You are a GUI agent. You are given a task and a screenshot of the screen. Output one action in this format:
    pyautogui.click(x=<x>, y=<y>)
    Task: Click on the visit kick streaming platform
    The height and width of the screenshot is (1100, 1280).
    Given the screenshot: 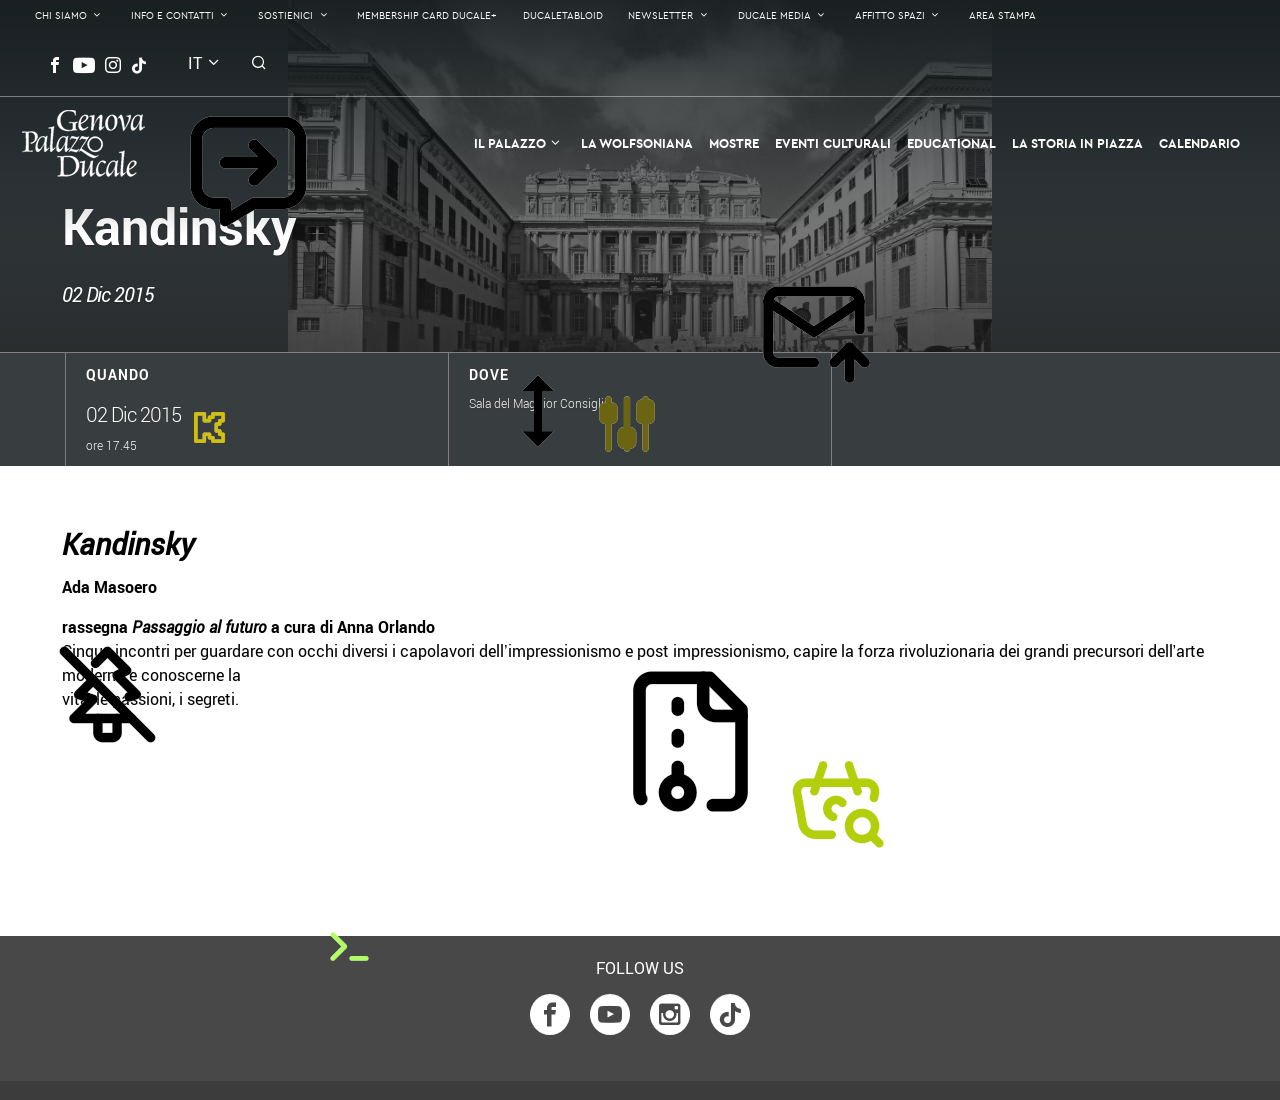 What is the action you would take?
    pyautogui.click(x=209, y=427)
    